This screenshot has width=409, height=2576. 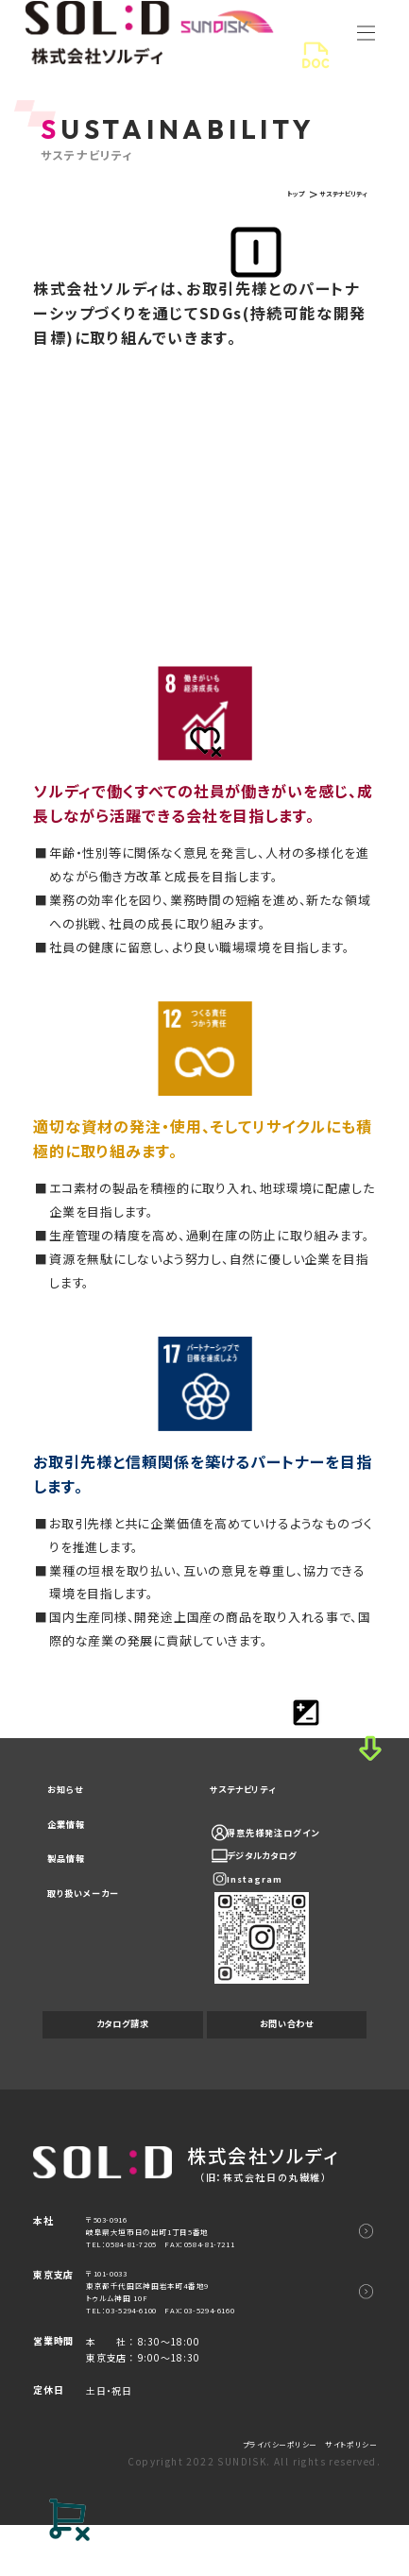 I want to click on remove from favorites, so click(x=205, y=741).